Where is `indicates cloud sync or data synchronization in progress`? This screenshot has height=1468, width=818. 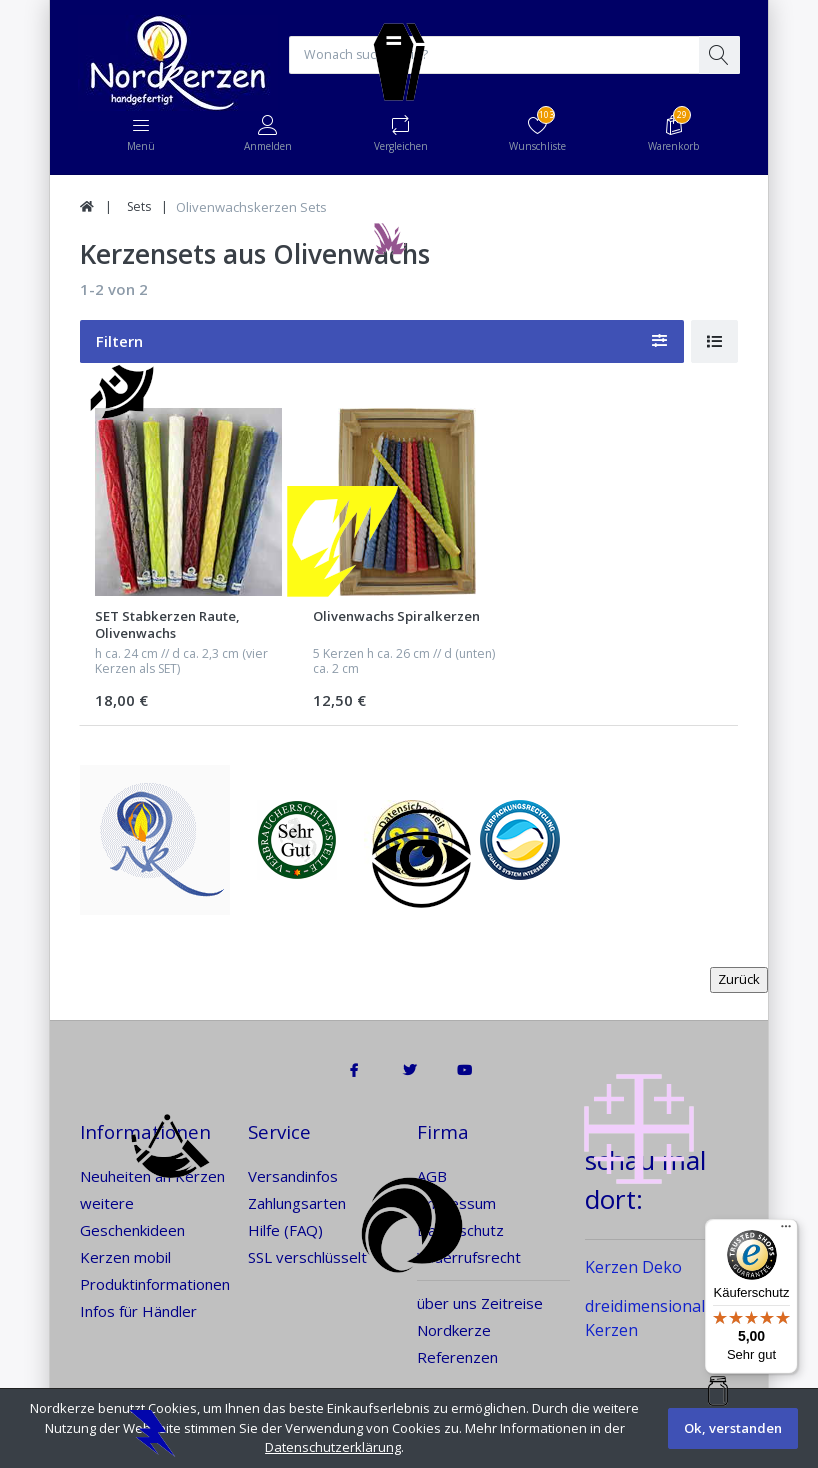 indicates cloud sync or data synchronization in progress is located at coordinates (412, 1225).